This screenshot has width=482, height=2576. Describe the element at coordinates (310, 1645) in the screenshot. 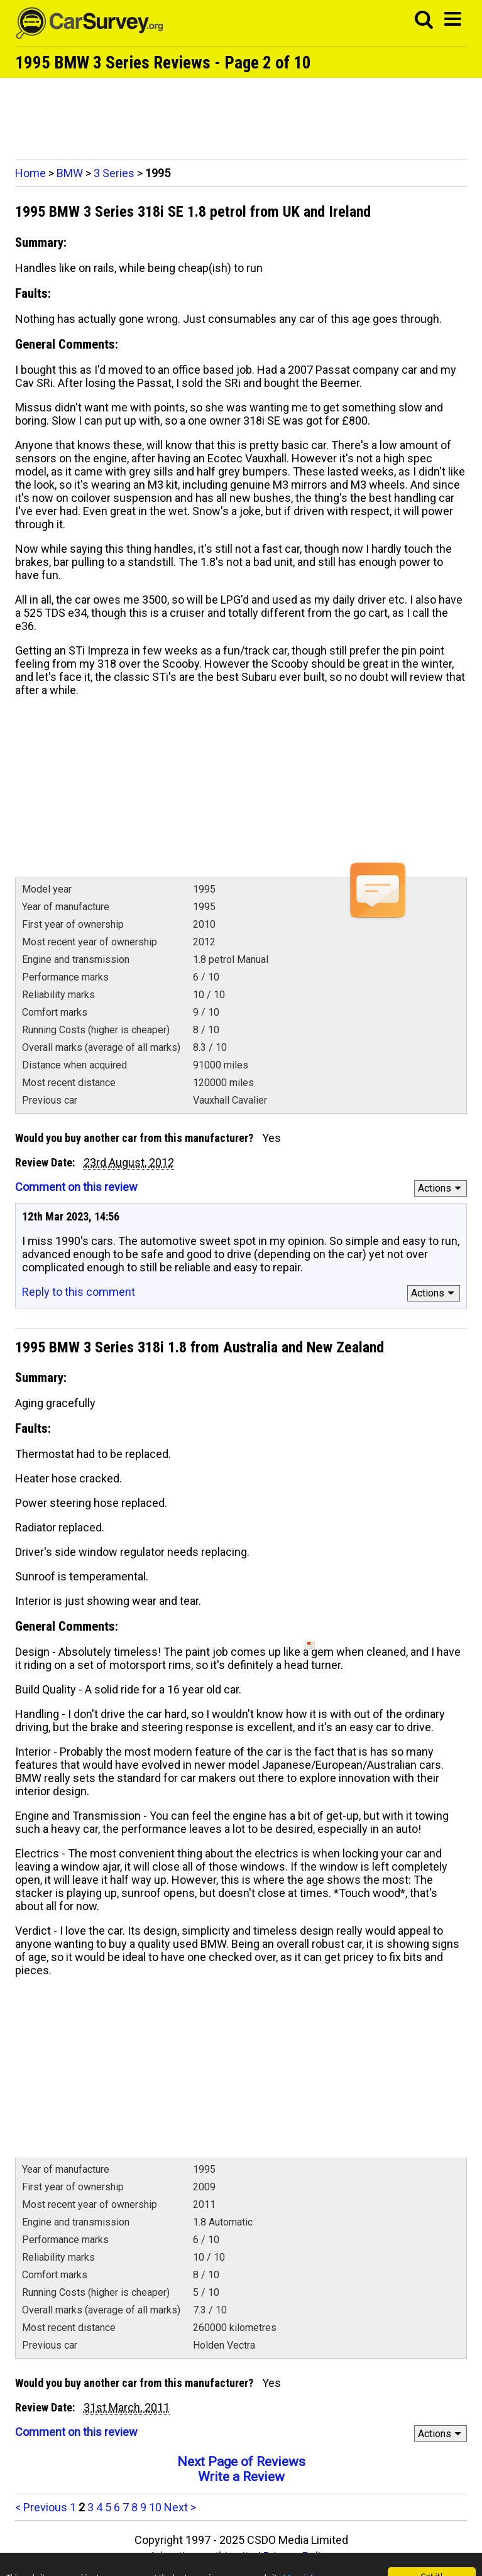

I see `open desktop preferences or settings` at that location.